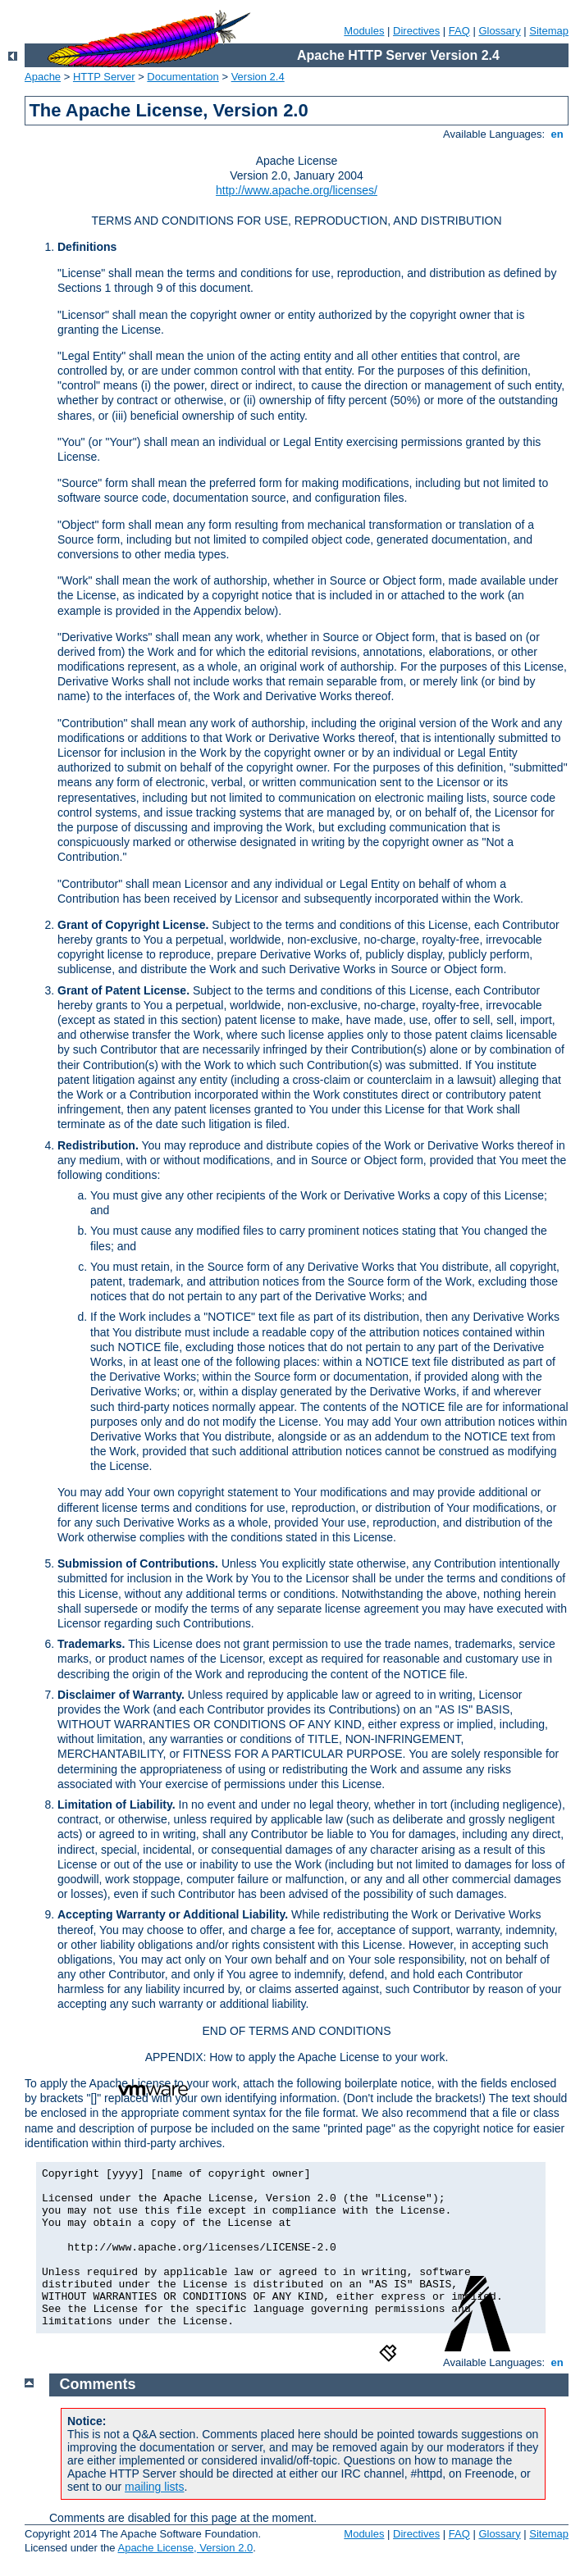  I want to click on access brush or painting tools, so click(388, 2352).